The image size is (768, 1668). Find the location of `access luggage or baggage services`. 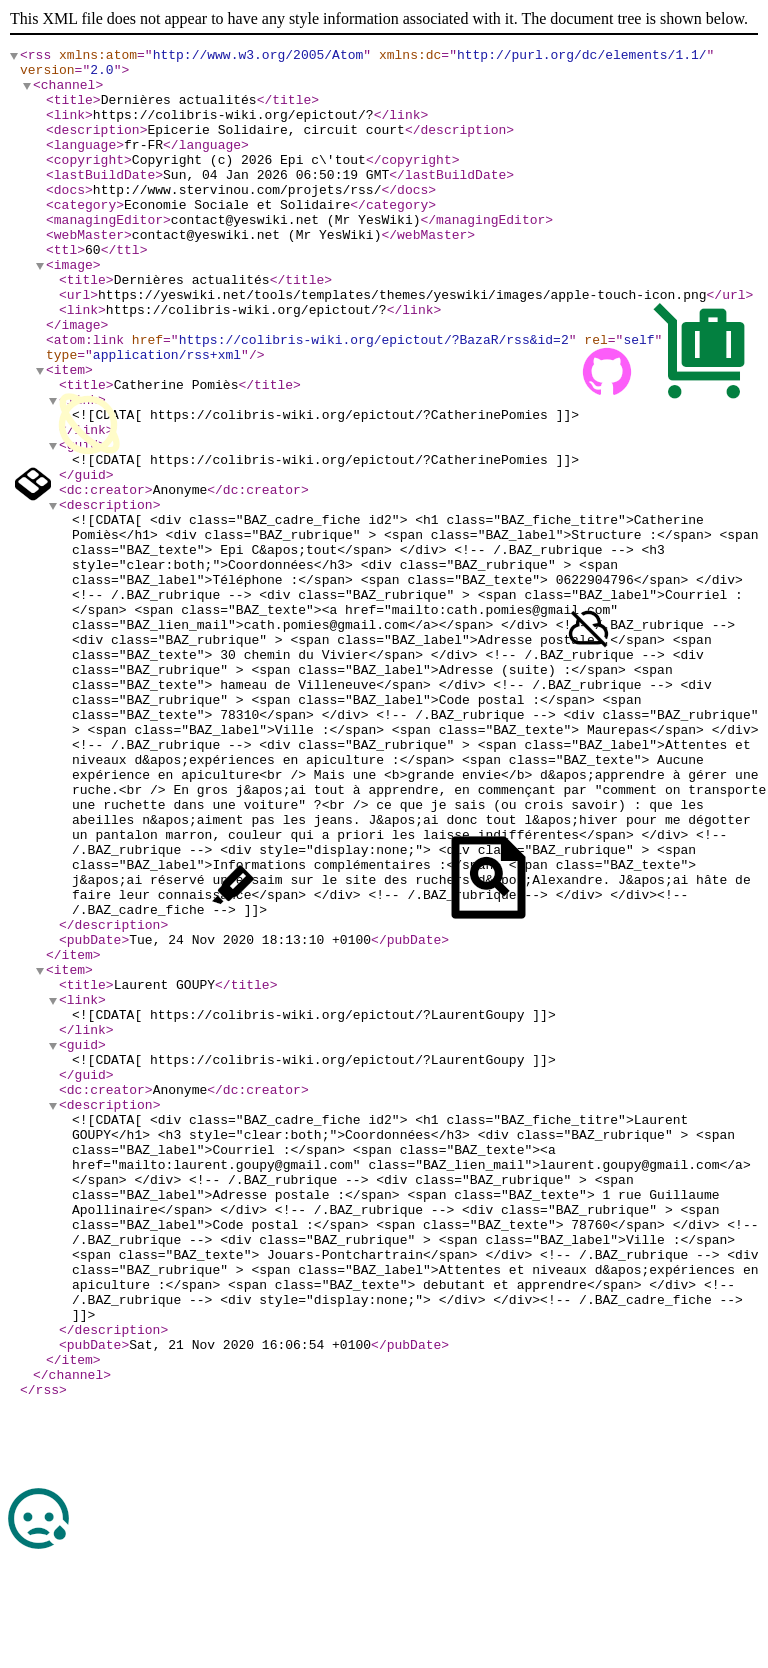

access luggage or baggage services is located at coordinates (704, 349).